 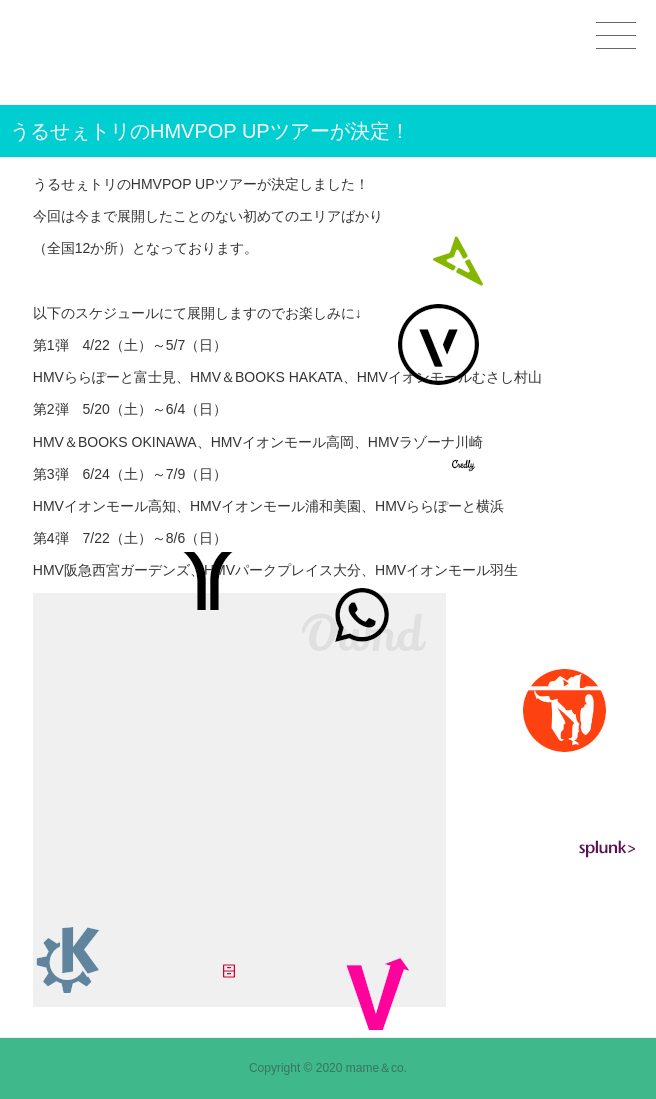 I want to click on open whatsapp messaging app, so click(x=362, y=615).